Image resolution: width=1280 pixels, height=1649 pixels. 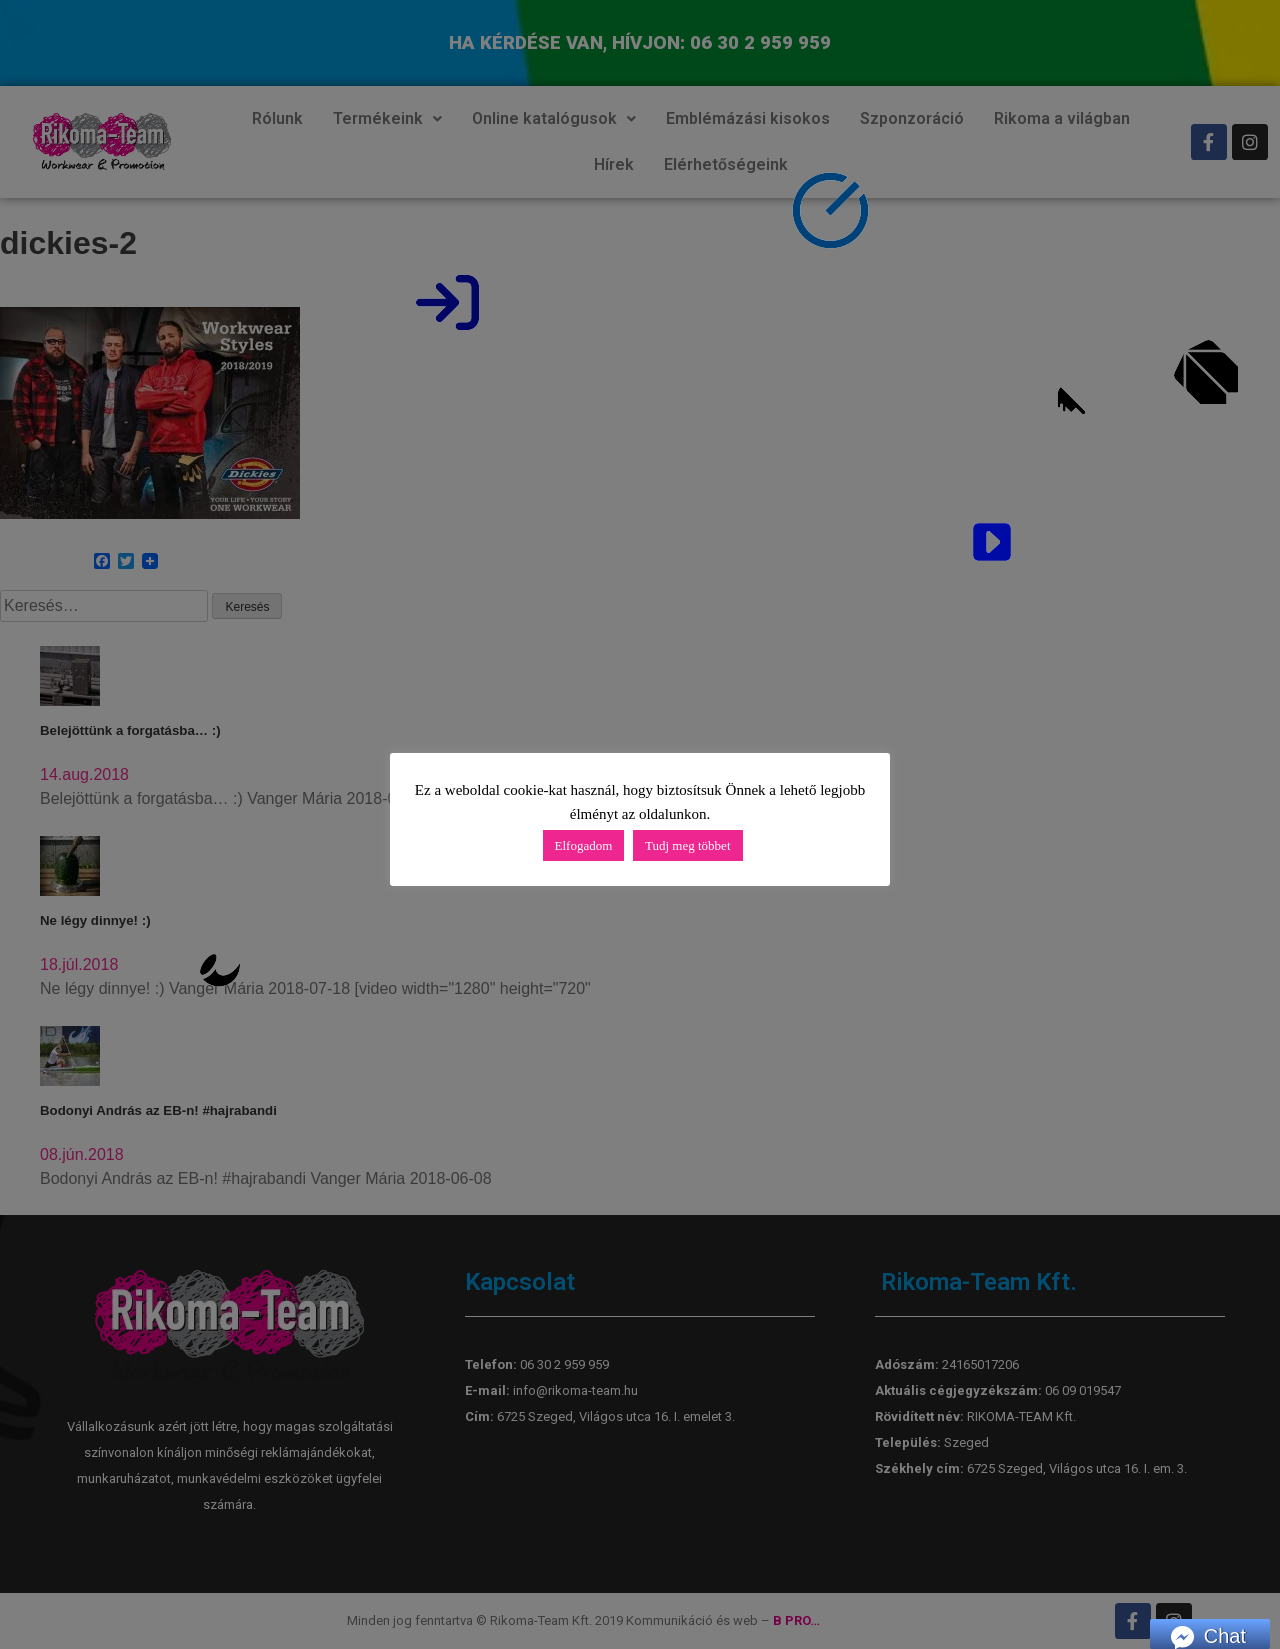 I want to click on play media or start video, so click(x=992, y=542).